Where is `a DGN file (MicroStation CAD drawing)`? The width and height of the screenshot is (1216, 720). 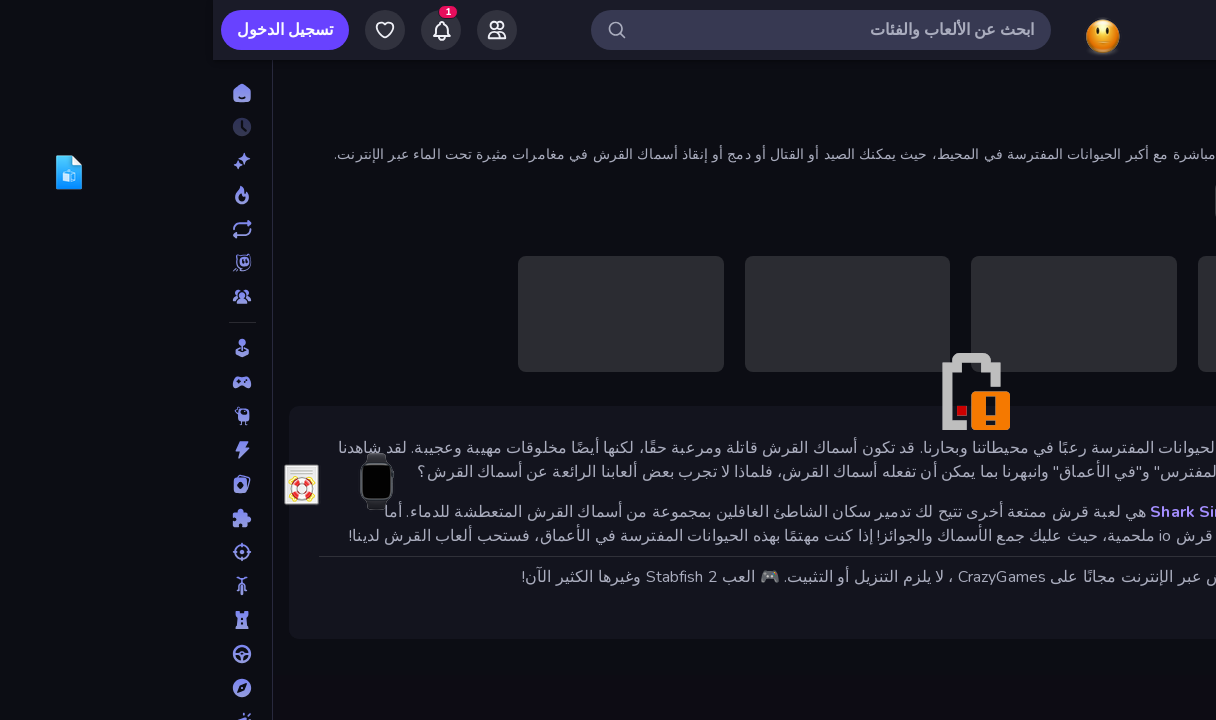
a DGN file (MicroStation CAD drawing) is located at coordinates (69, 173).